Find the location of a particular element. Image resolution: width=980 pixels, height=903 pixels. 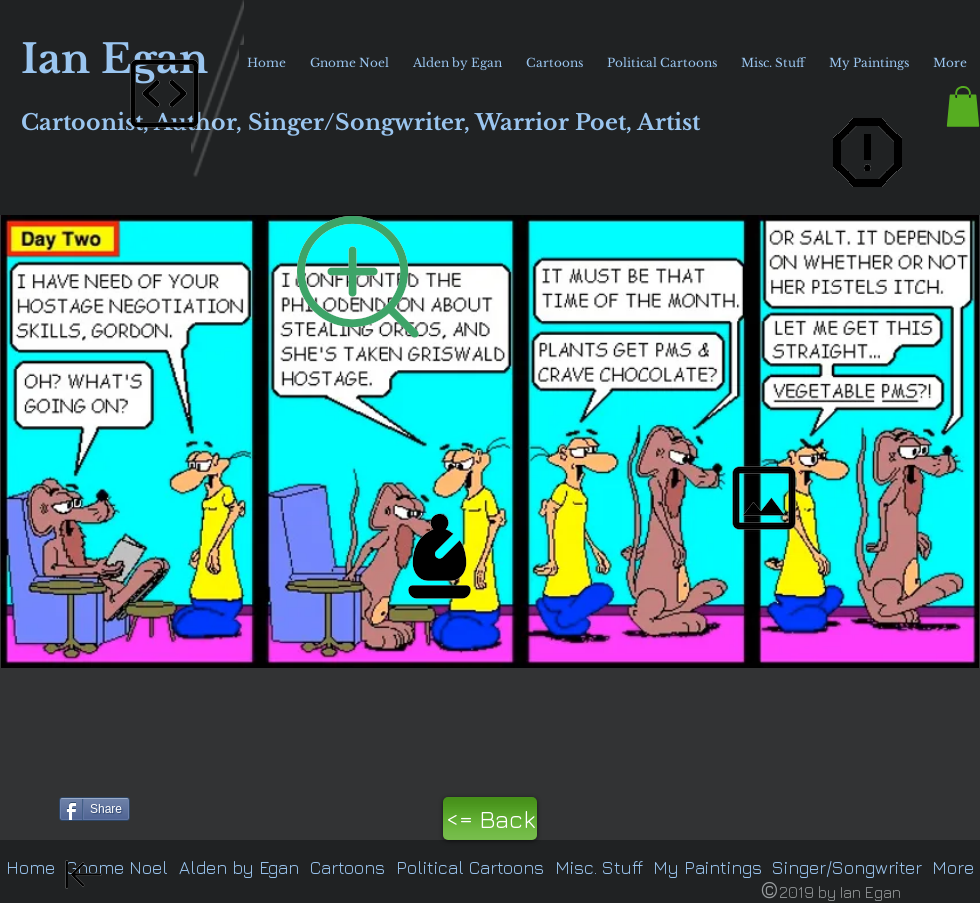

zoom in on content or image is located at coordinates (360, 279).